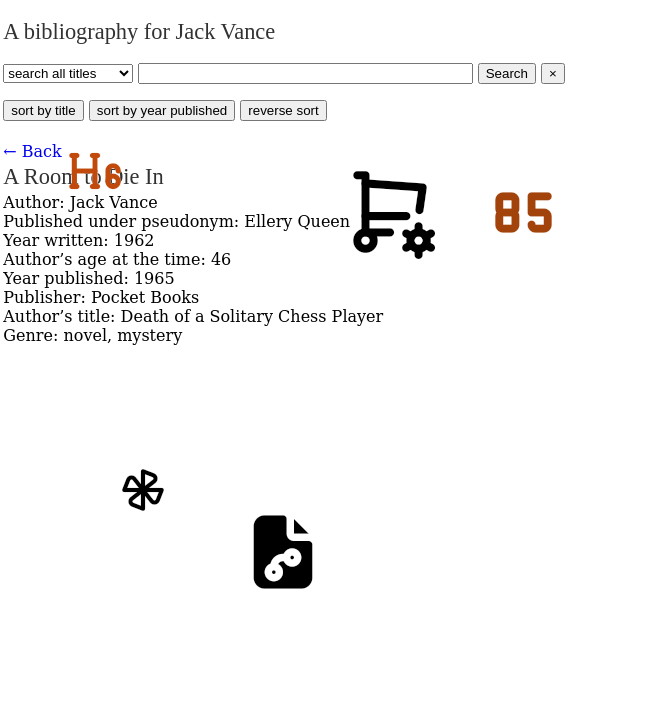 The image size is (659, 720). Describe the element at coordinates (390, 212) in the screenshot. I see `access shopping cart settings` at that location.